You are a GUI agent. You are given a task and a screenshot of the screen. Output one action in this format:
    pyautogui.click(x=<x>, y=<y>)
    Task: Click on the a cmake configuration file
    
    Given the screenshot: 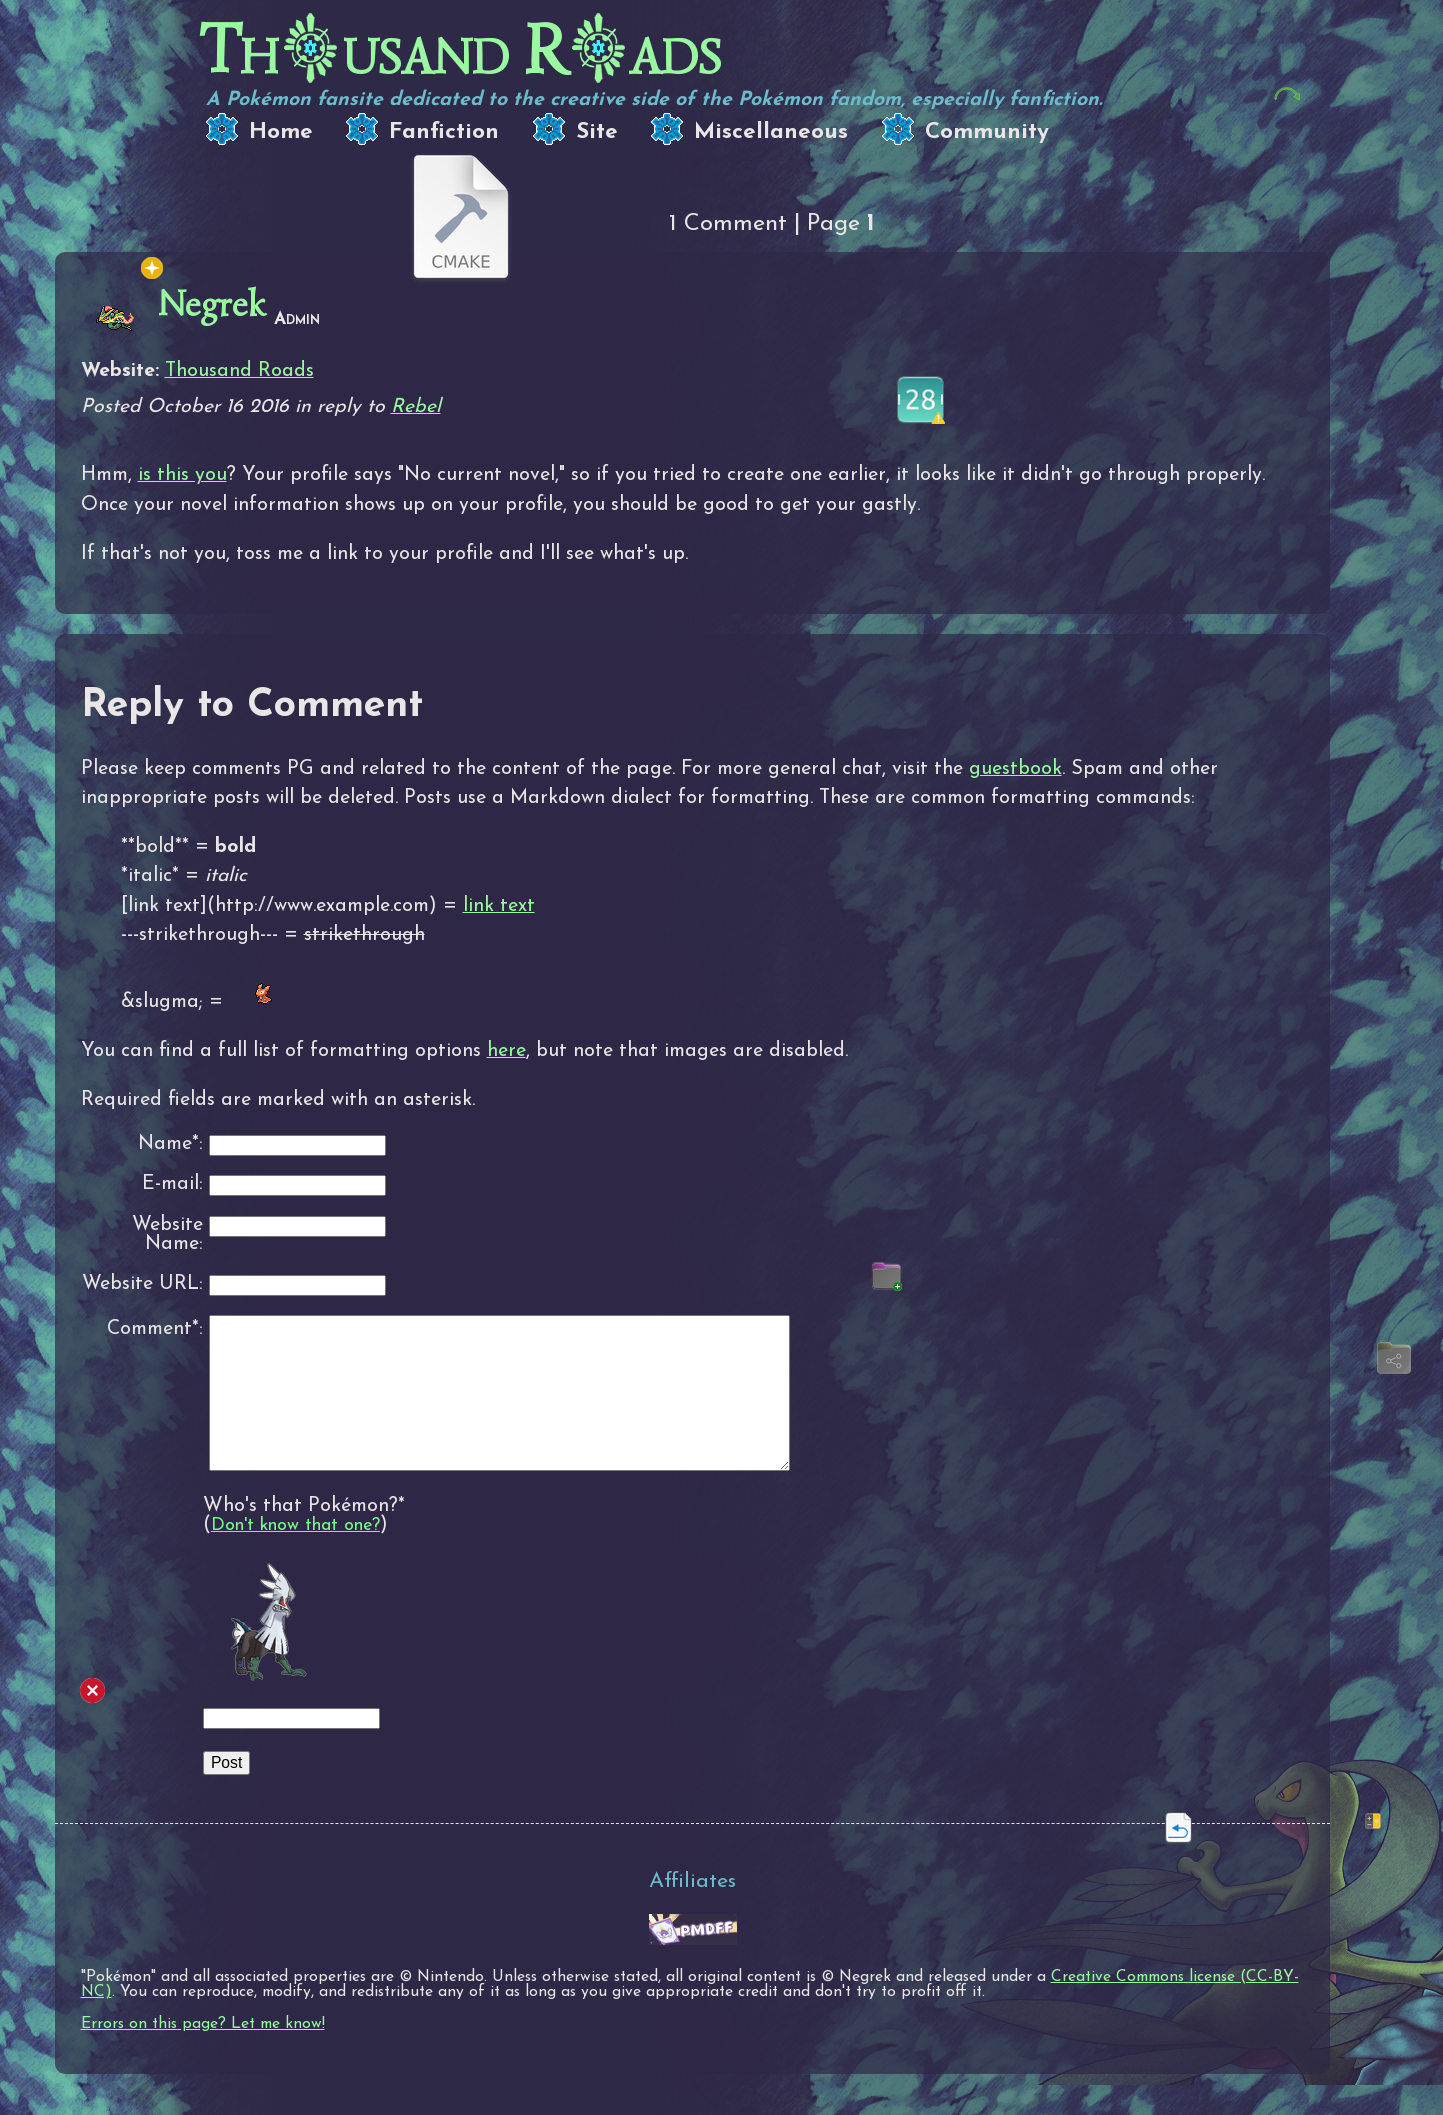 What is the action you would take?
    pyautogui.click(x=461, y=219)
    